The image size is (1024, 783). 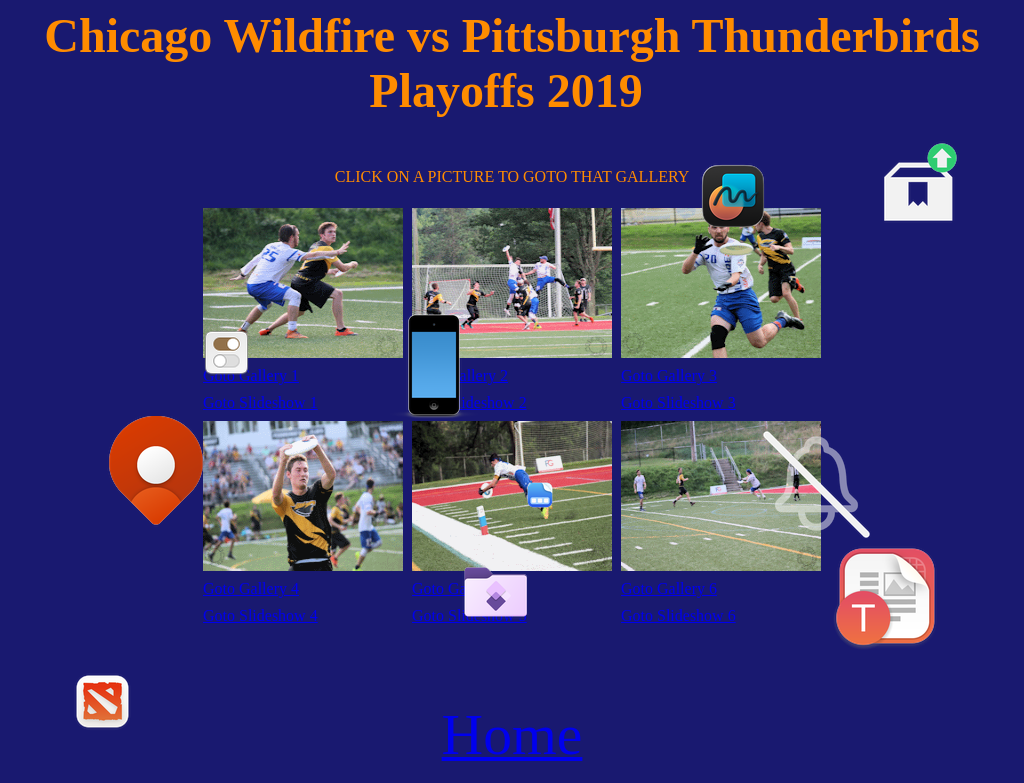 I want to click on notifications are currently disabled, so click(x=816, y=484).